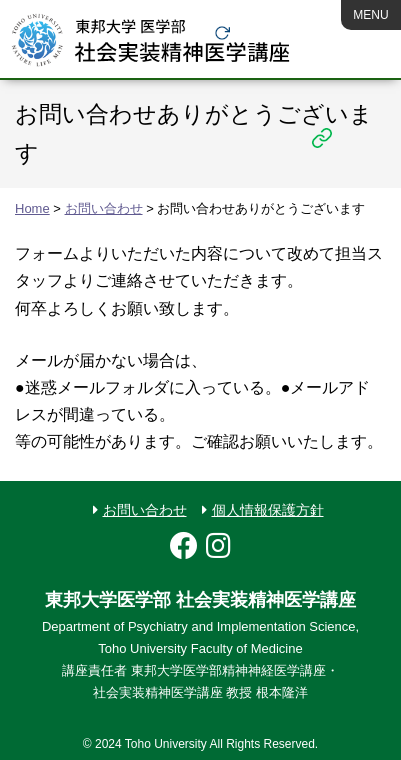 This screenshot has height=760, width=401. Describe the element at coordinates (222, 33) in the screenshot. I see `redo or repeat the last action` at that location.